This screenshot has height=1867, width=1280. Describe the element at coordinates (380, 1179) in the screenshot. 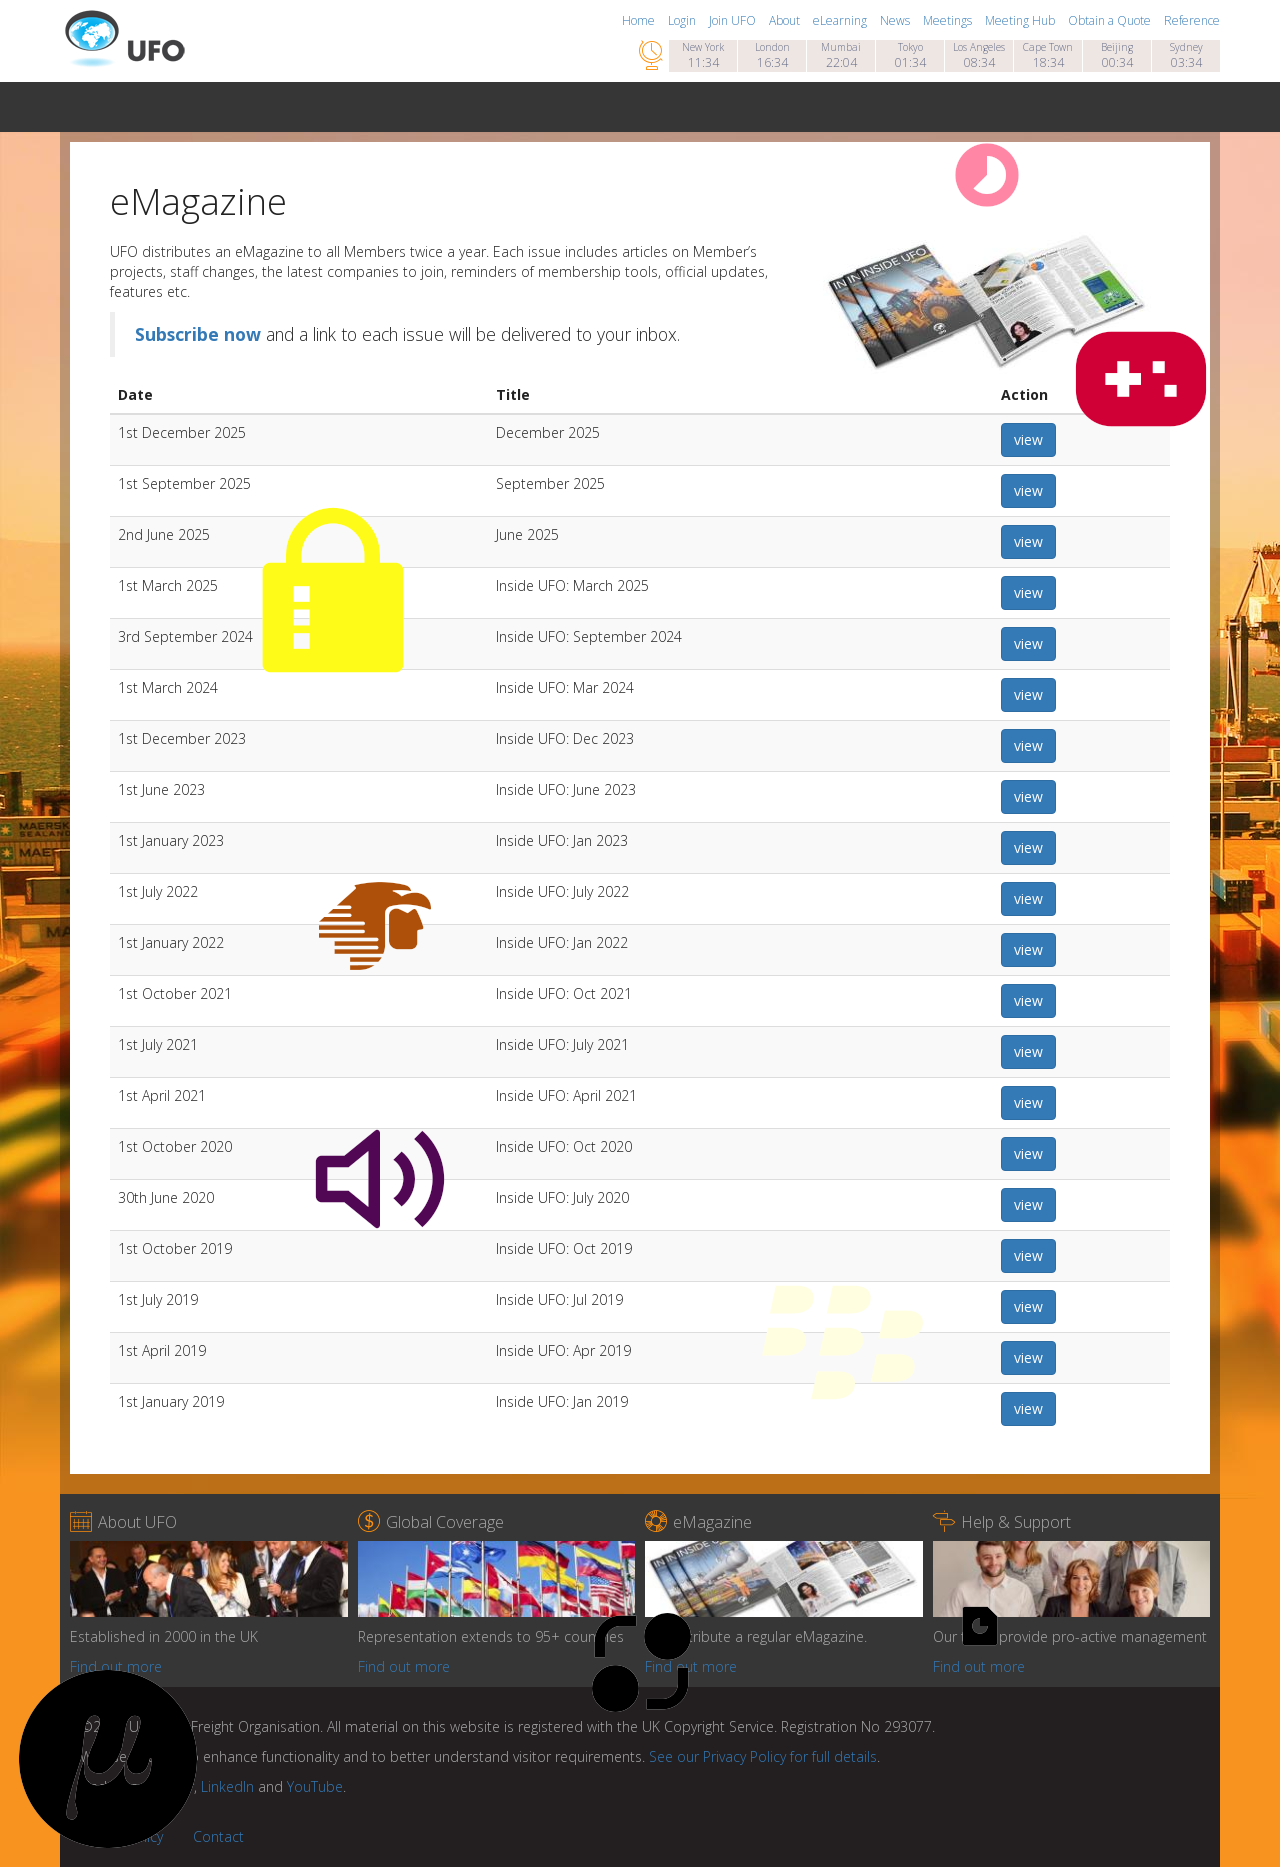

I see `increase audio volume` at that location.